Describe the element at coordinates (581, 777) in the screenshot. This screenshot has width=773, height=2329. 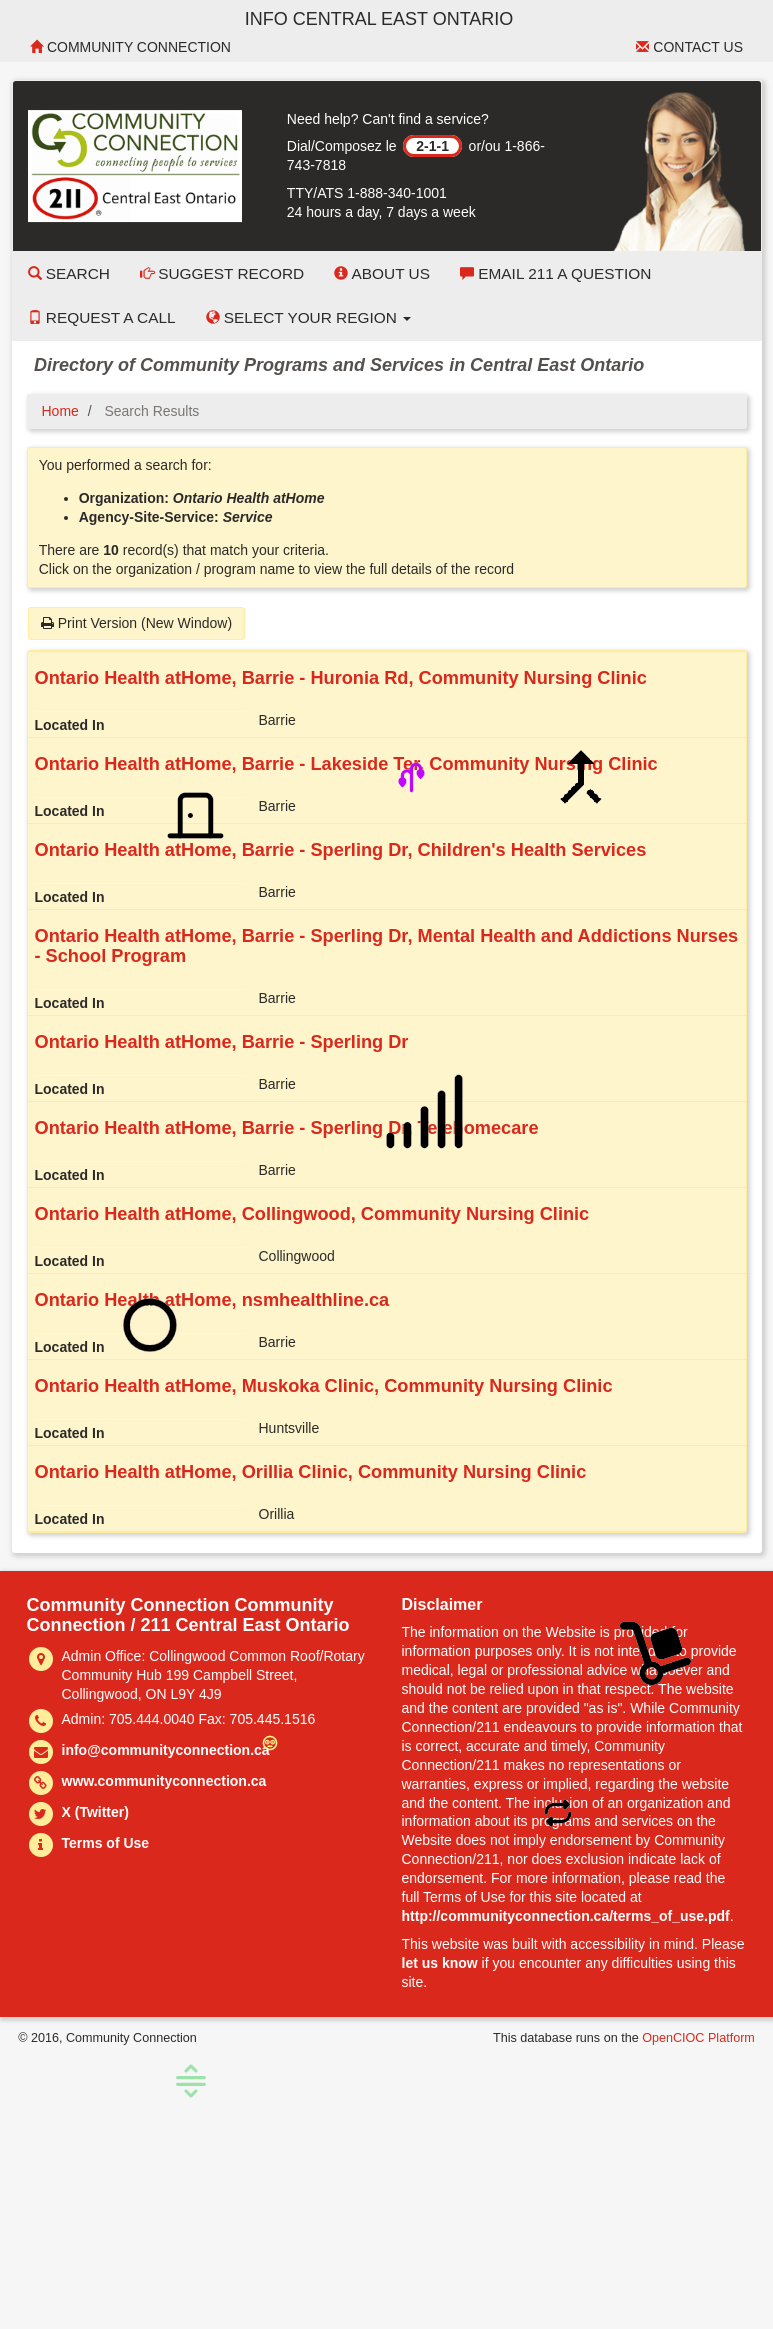
I see `merge branches or items together` at that location.